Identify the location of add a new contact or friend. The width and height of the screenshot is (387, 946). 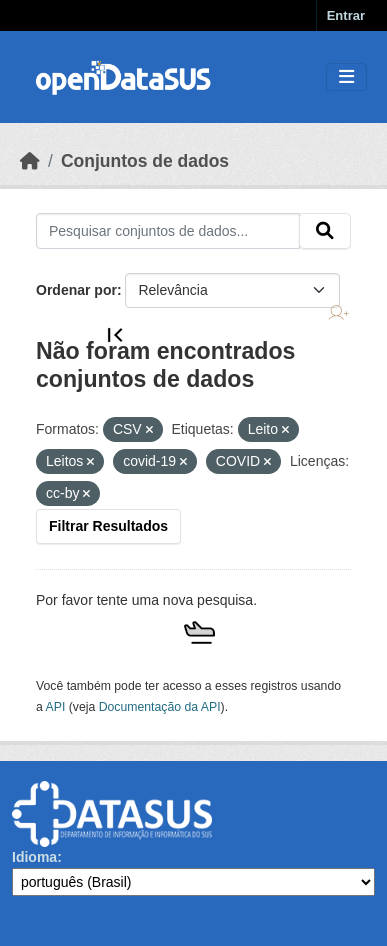
(338, 313).